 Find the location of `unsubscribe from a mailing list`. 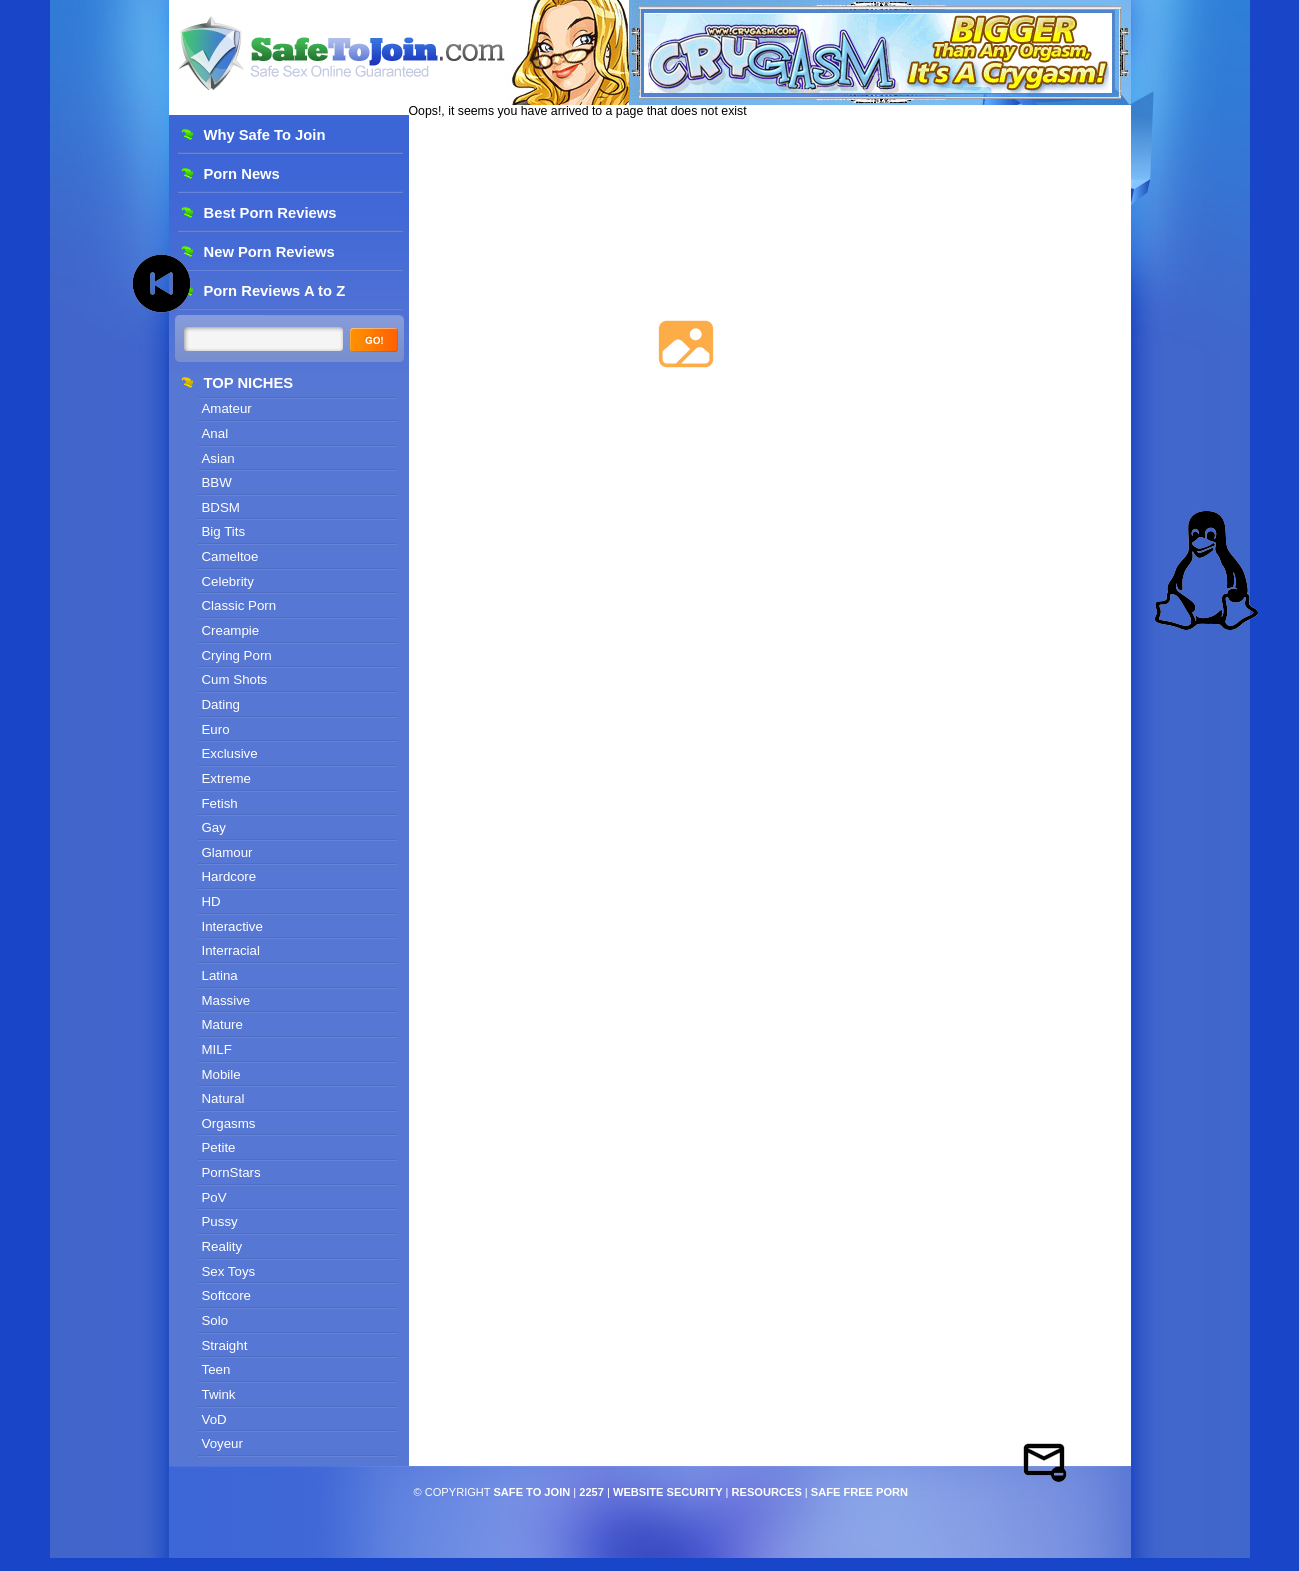

unsubscribe from a mailing list is located at coordinates (1044, 1464).